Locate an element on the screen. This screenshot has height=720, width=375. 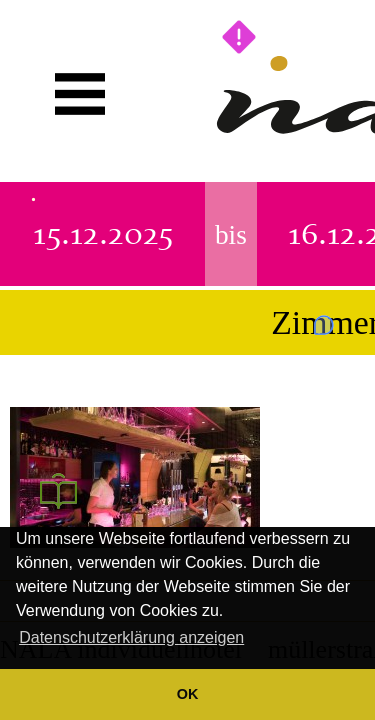
indicates a warning or alert status is located at coordinates (239, 37).